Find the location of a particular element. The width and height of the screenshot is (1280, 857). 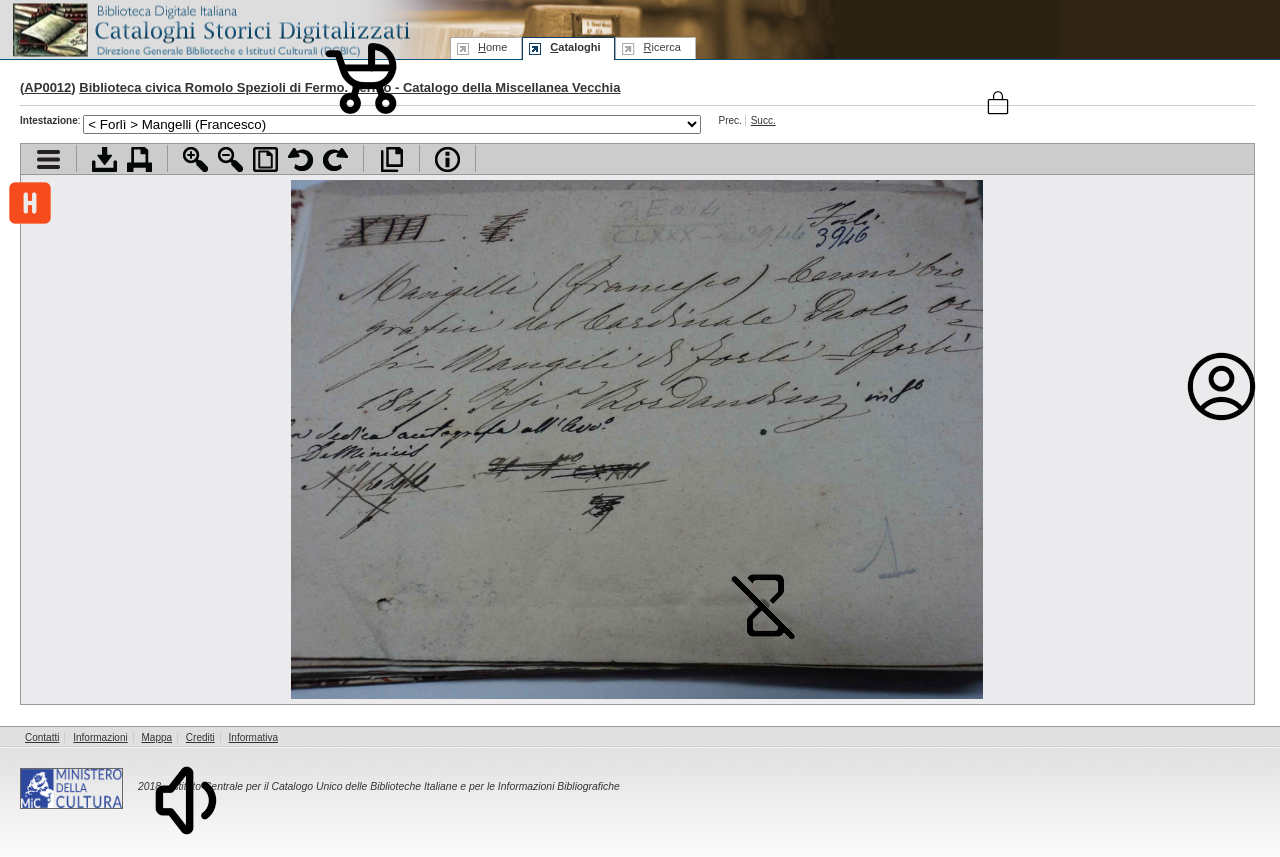

lock or secure this item is located at coordinates (998, 104).